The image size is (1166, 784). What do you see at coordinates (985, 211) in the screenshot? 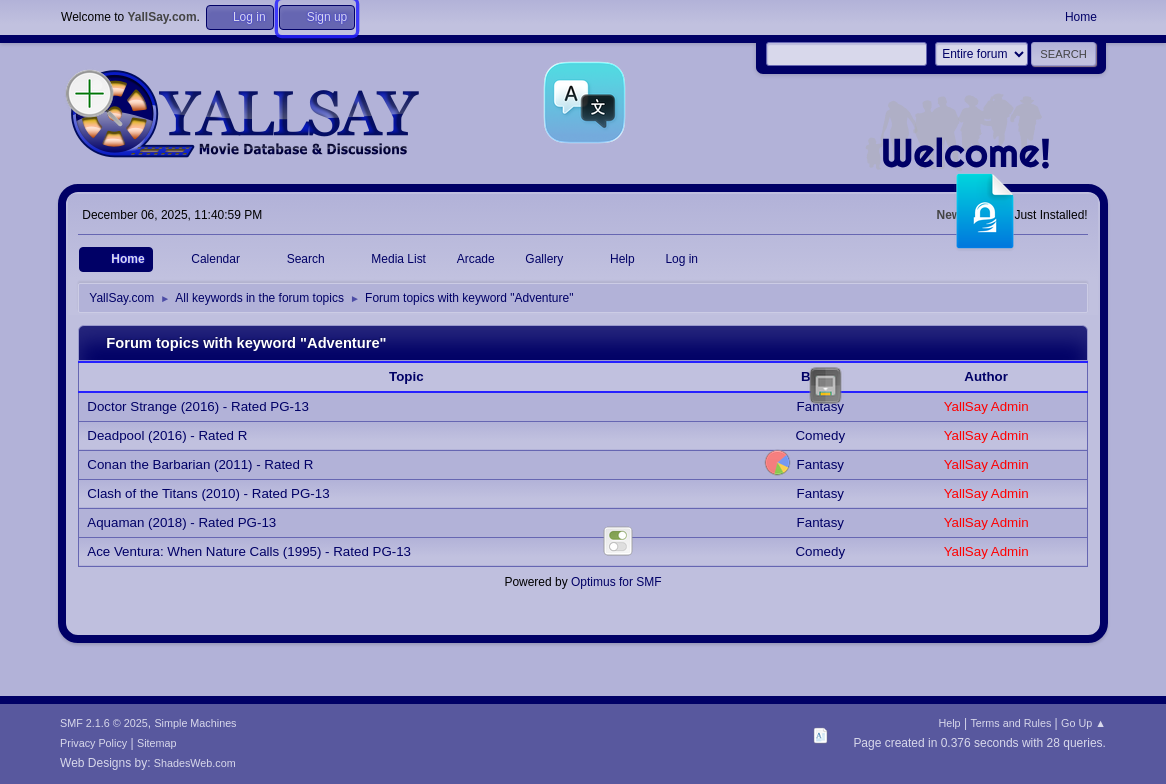
I see `a PGP-encrypted file` at bounding box center [985, 211].